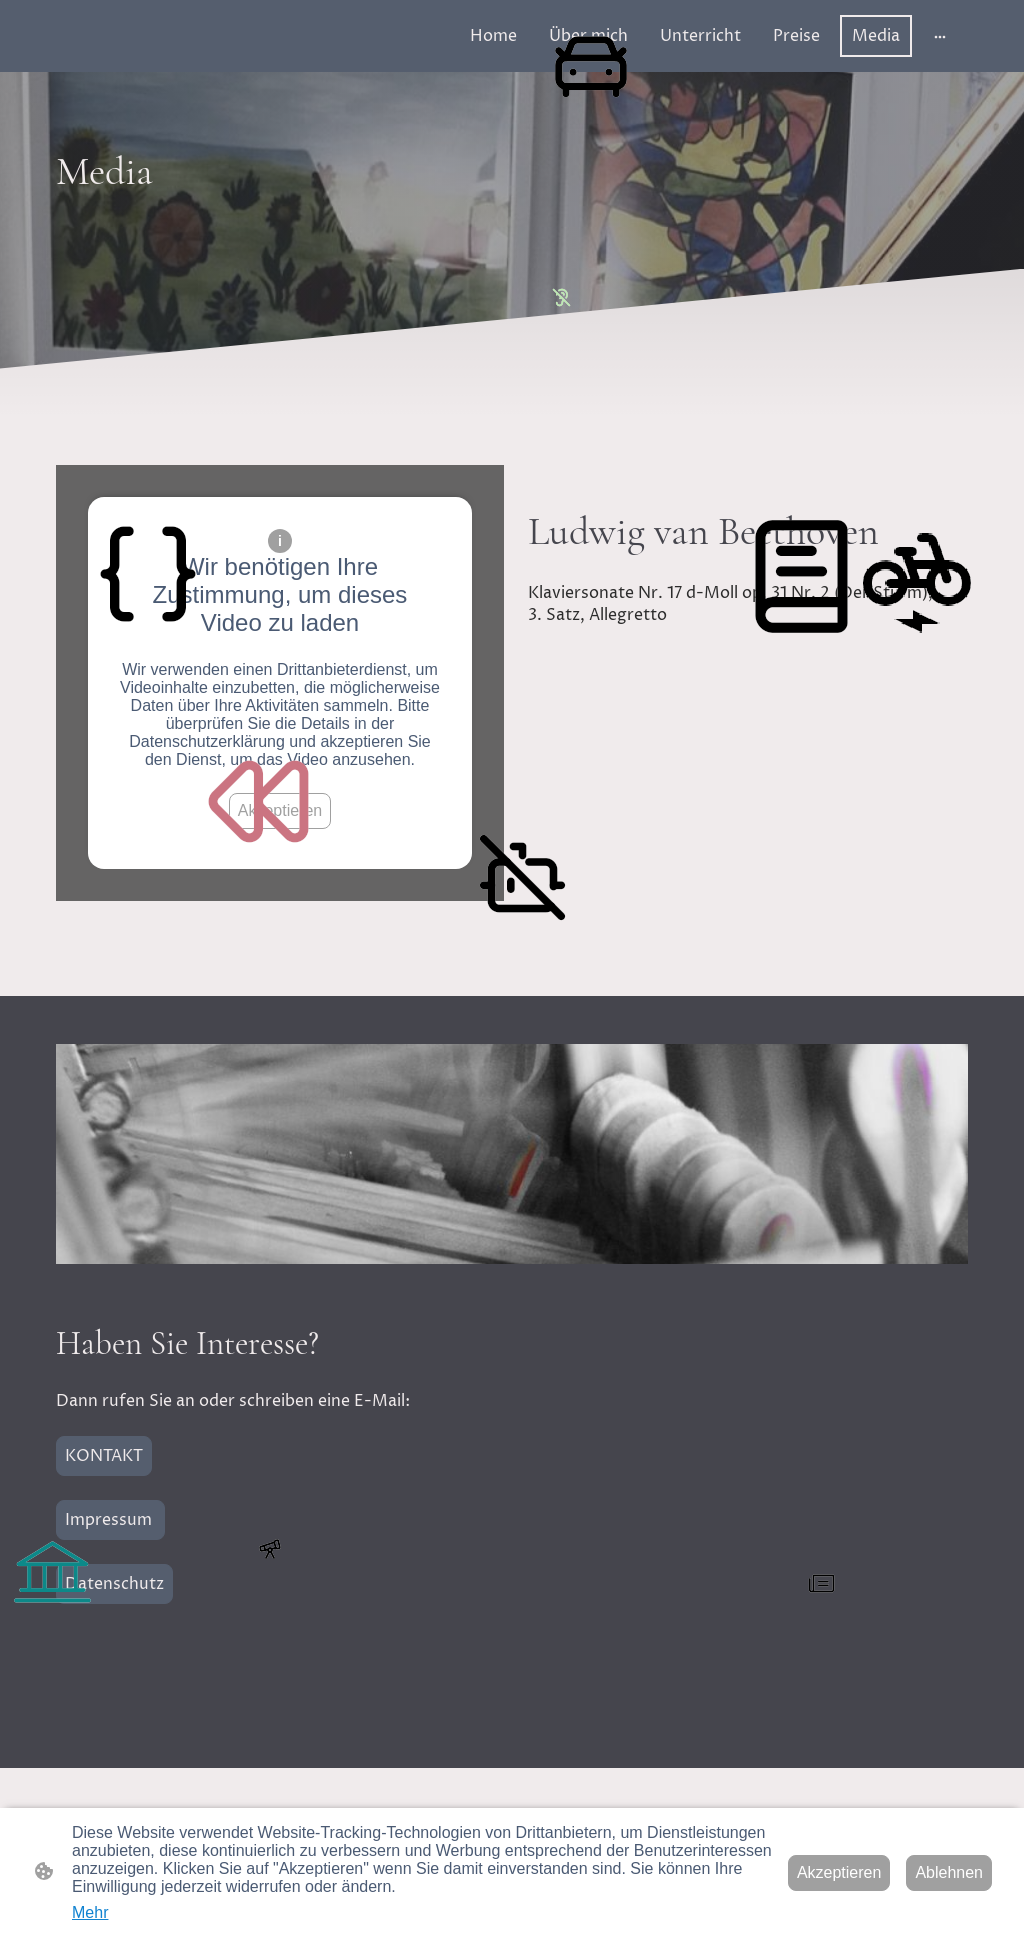  I want to click on open a book or reading view, so click(801, 576).